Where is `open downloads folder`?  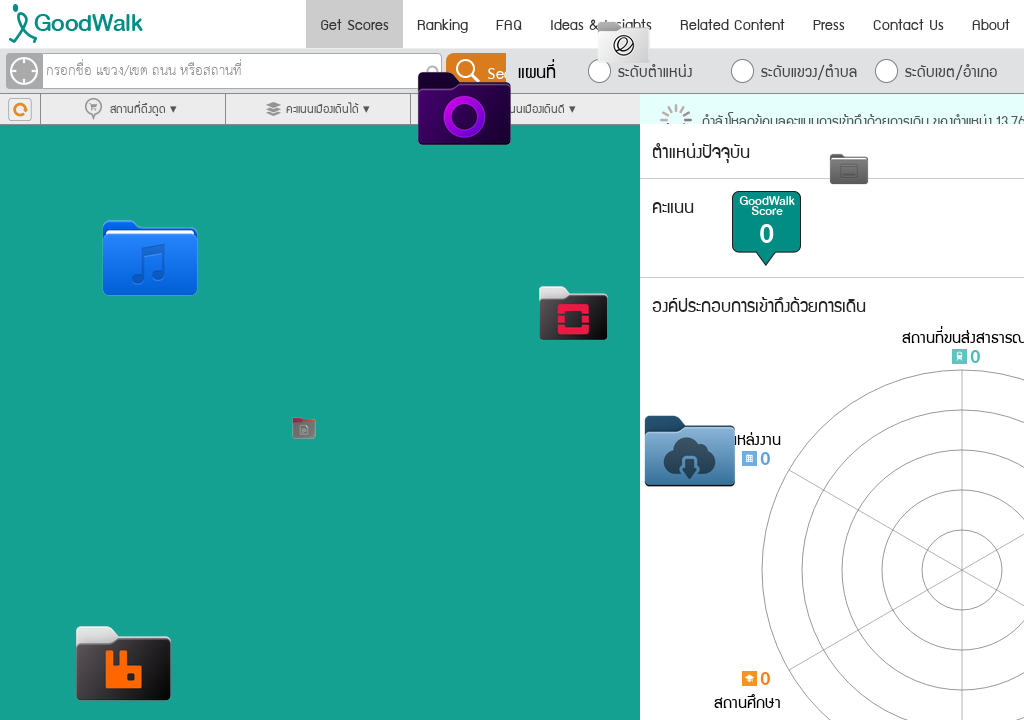
open downloads folder is located at coordinates (689, 453).